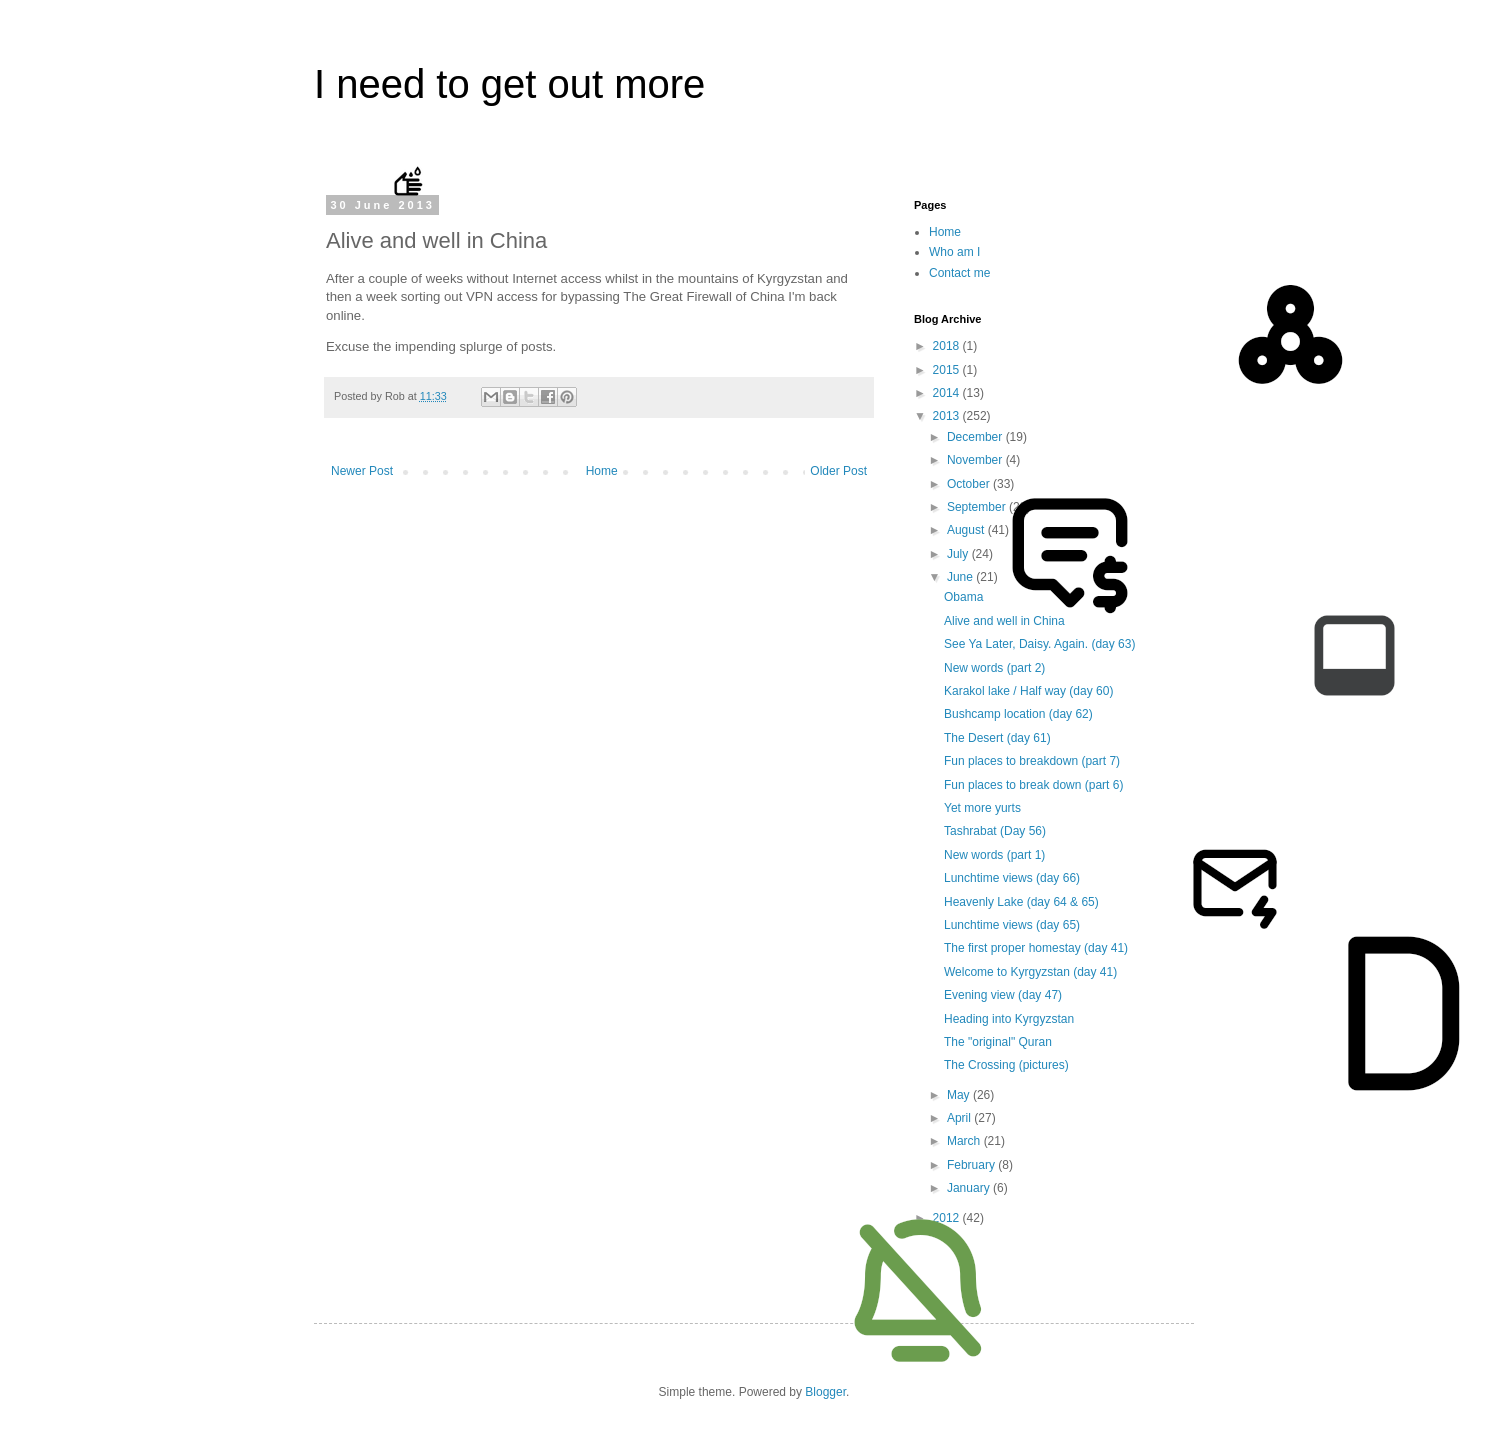 This screenshot has height=1440, width=1508. I want to click on send message with high priority, so click(1235, 883).